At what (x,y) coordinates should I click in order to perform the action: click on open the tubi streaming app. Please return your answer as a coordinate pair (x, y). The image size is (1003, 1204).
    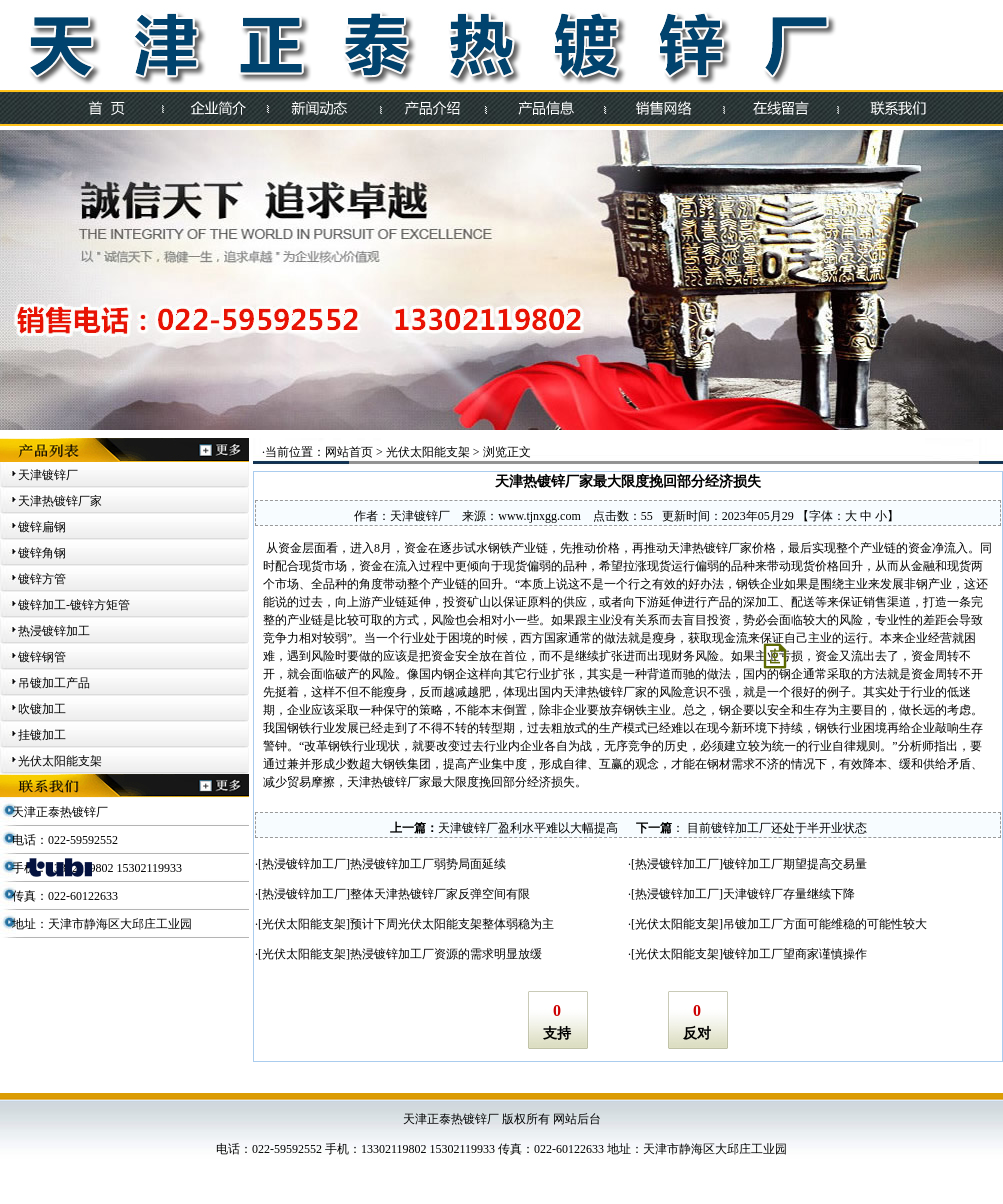
    Looking at the image, I should click on (59, 867).